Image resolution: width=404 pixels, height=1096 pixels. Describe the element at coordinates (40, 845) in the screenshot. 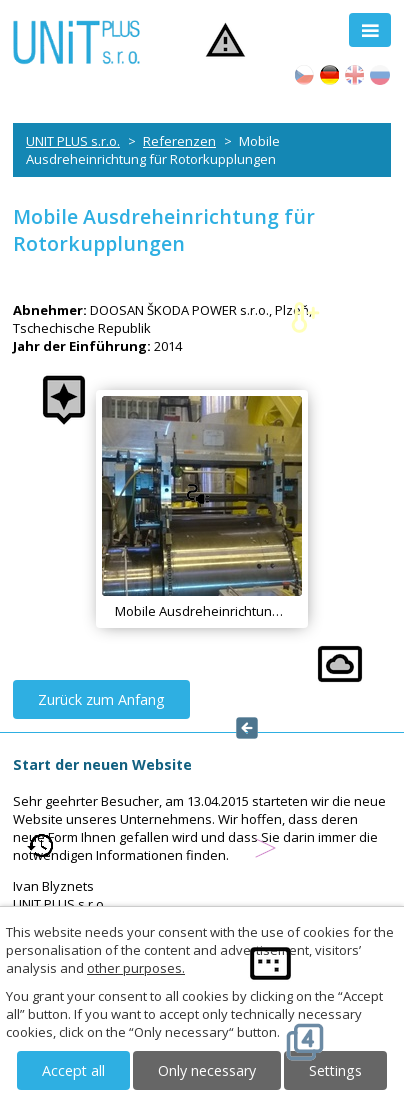

I see `view browsing or activity history` at that location.